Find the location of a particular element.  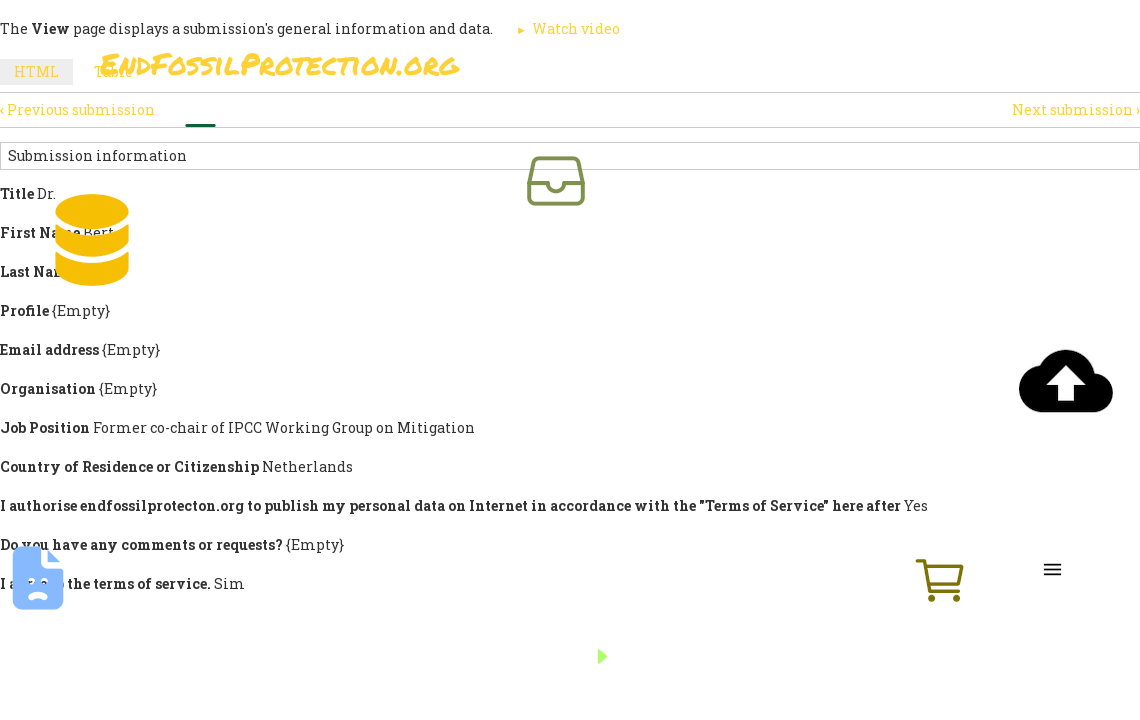

open navigation menu is located at coordinates (1052, 569).